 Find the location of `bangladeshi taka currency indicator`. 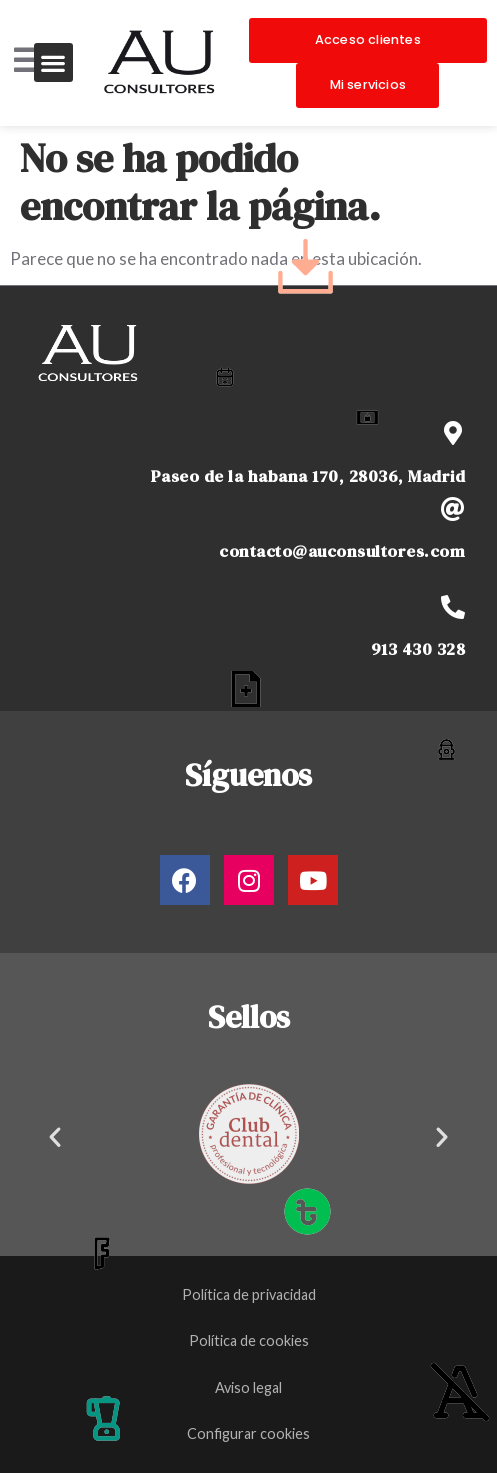

bangladeshi taka currency indicator is located at coordinates (307, 1211).